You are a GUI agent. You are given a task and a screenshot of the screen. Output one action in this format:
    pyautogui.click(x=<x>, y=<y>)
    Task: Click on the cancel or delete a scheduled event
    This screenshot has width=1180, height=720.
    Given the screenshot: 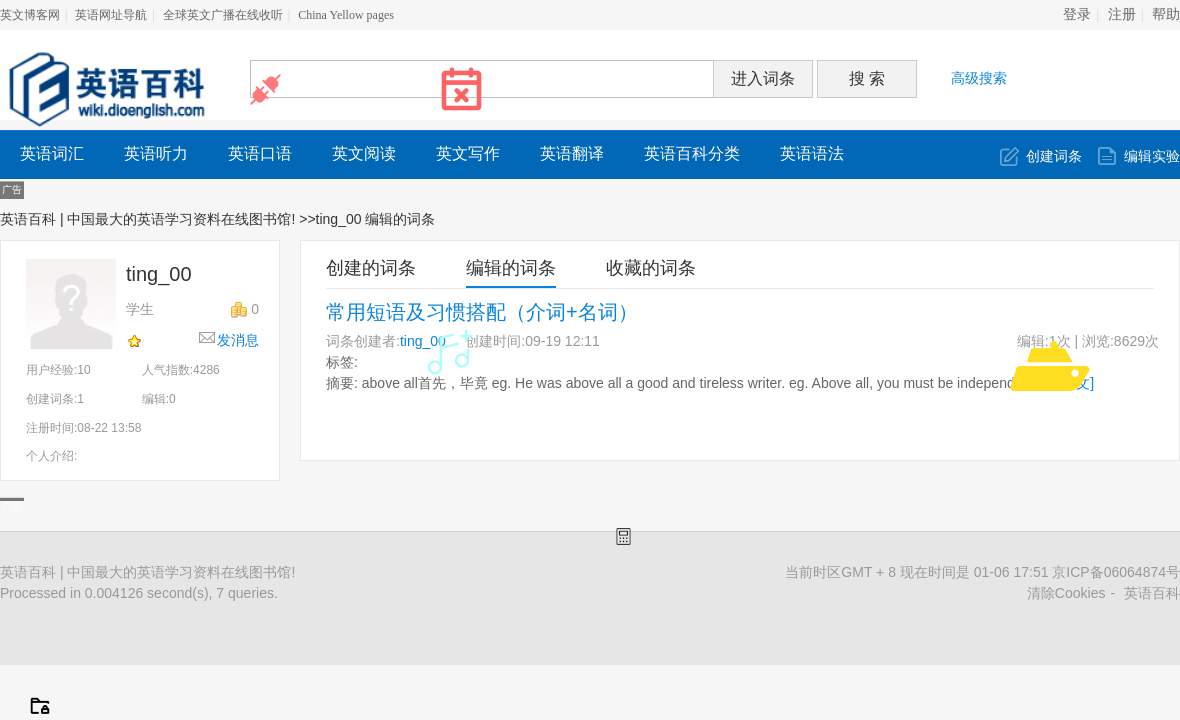 What is the action you would take?
    pyautogui.click(x=461, y=90)
    